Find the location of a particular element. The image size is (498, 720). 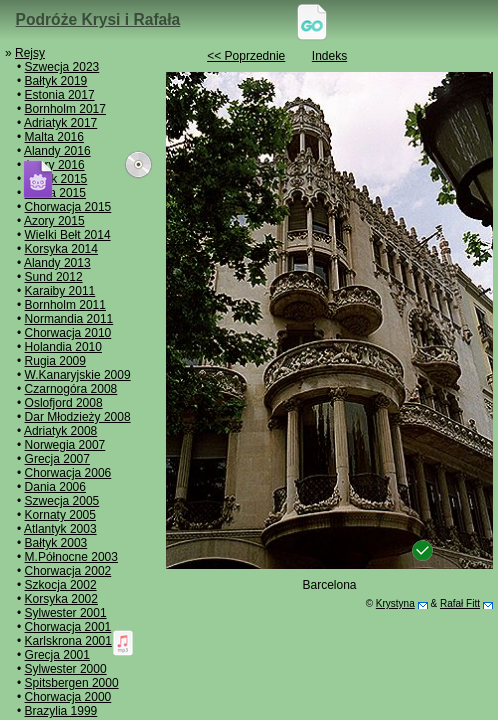

indicates a DVD-RAM disc or optical media device is located at coordinates (138, 164).